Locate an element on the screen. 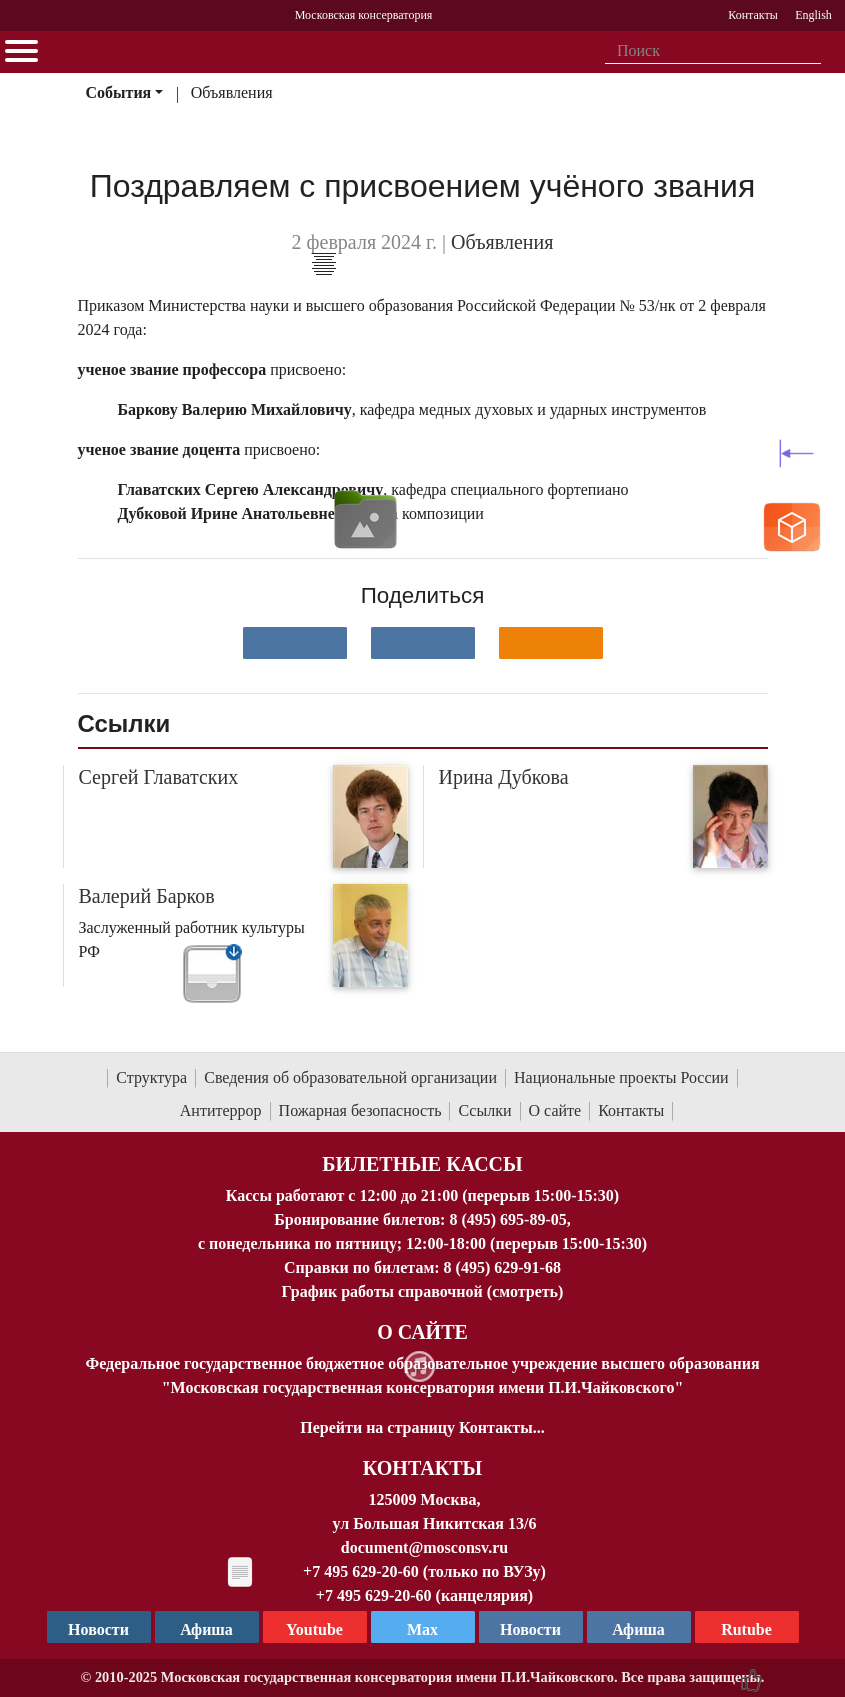 The width and height of the screenshot is (845, 1697). 3D model file in STL ASCII format is located at coordinates (792, 525).